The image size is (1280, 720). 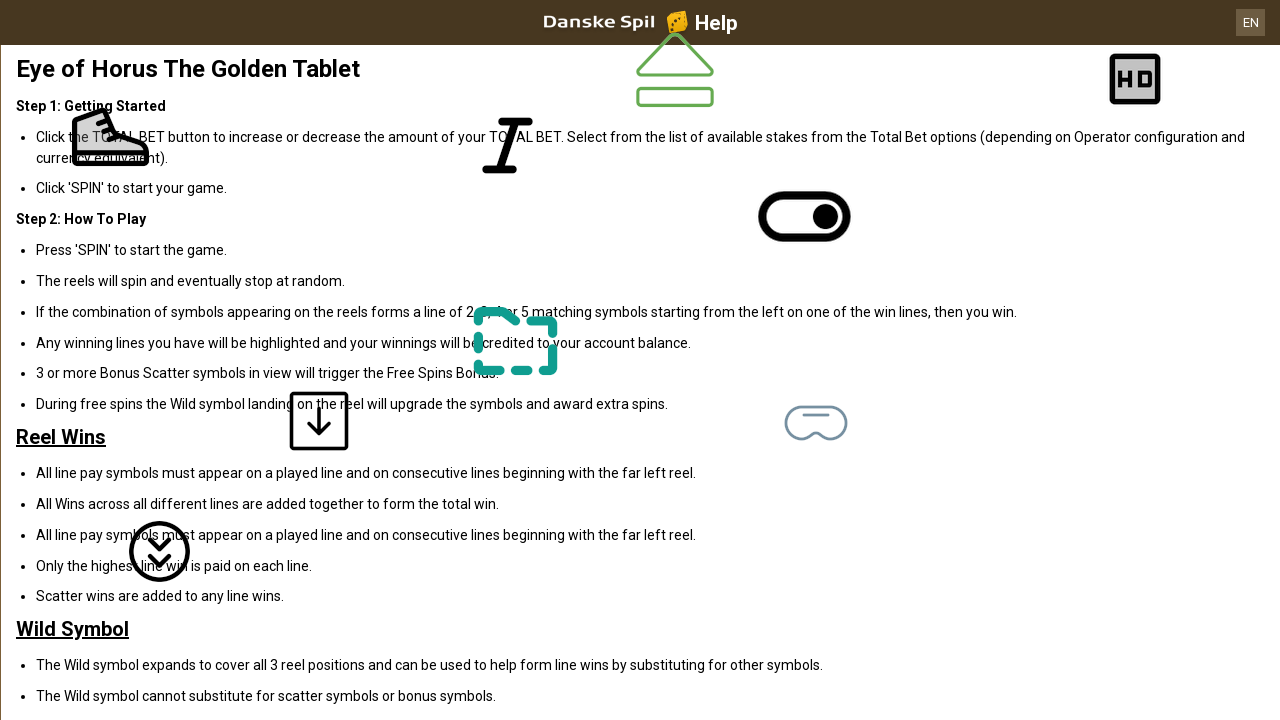 What do you see at coordinates (515, 339) in the screenshot?
I see `create a new folder` at bounding box center [515, 339].